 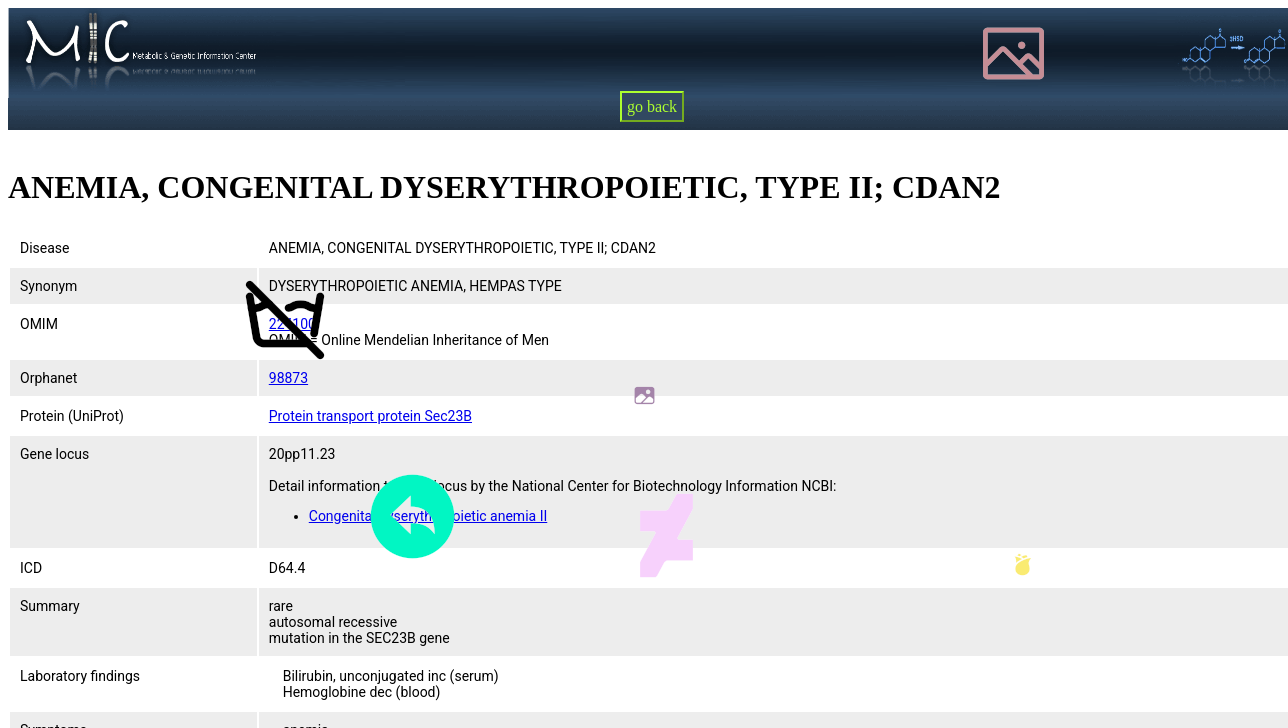 What do you see at coordinates (1013, 53) in the screenshot?
I see `view or open an image file` at bounding box center [1013, 53].